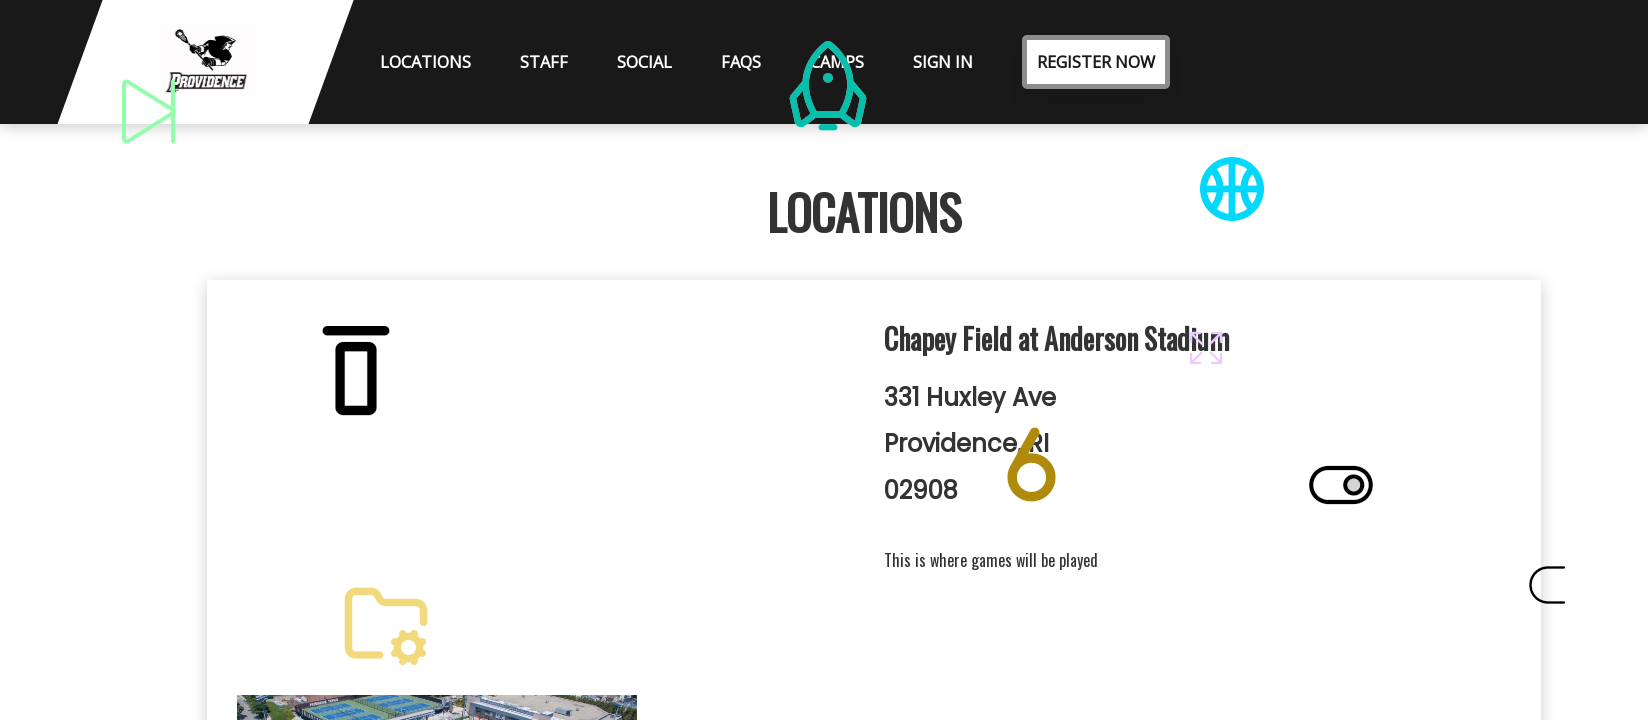 Image resolution: width=1648 pixels, height=720 pixels. I want to click on skip to the next track or media item, so click(148, 111).